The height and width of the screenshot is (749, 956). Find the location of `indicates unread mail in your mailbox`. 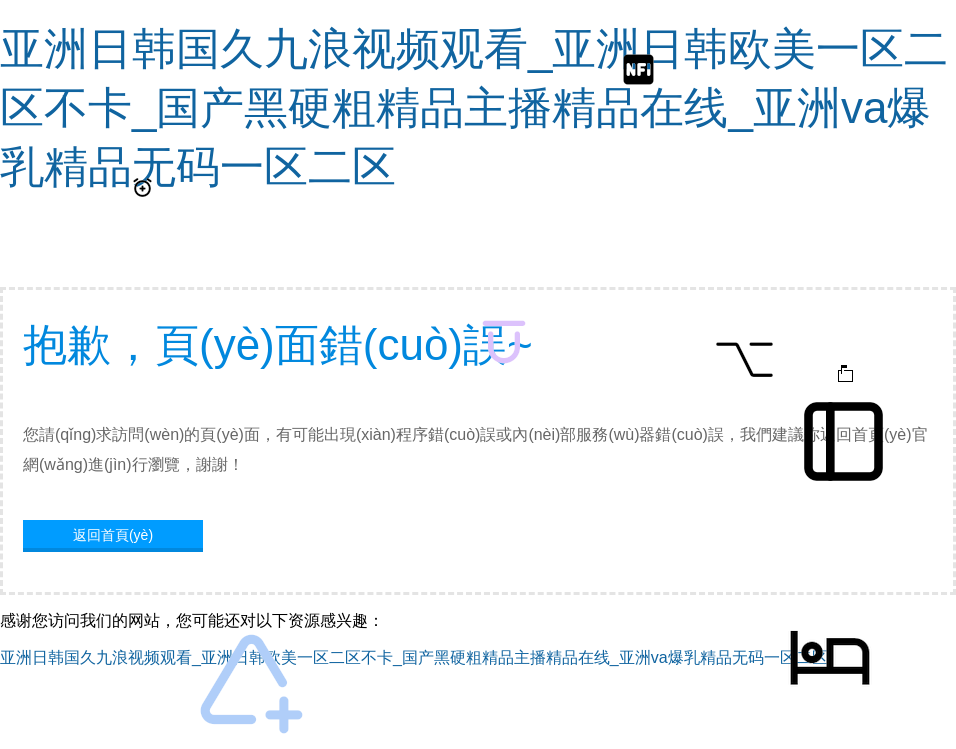

indicates unread mail in your mailbox is located at coordinates (845, 374).